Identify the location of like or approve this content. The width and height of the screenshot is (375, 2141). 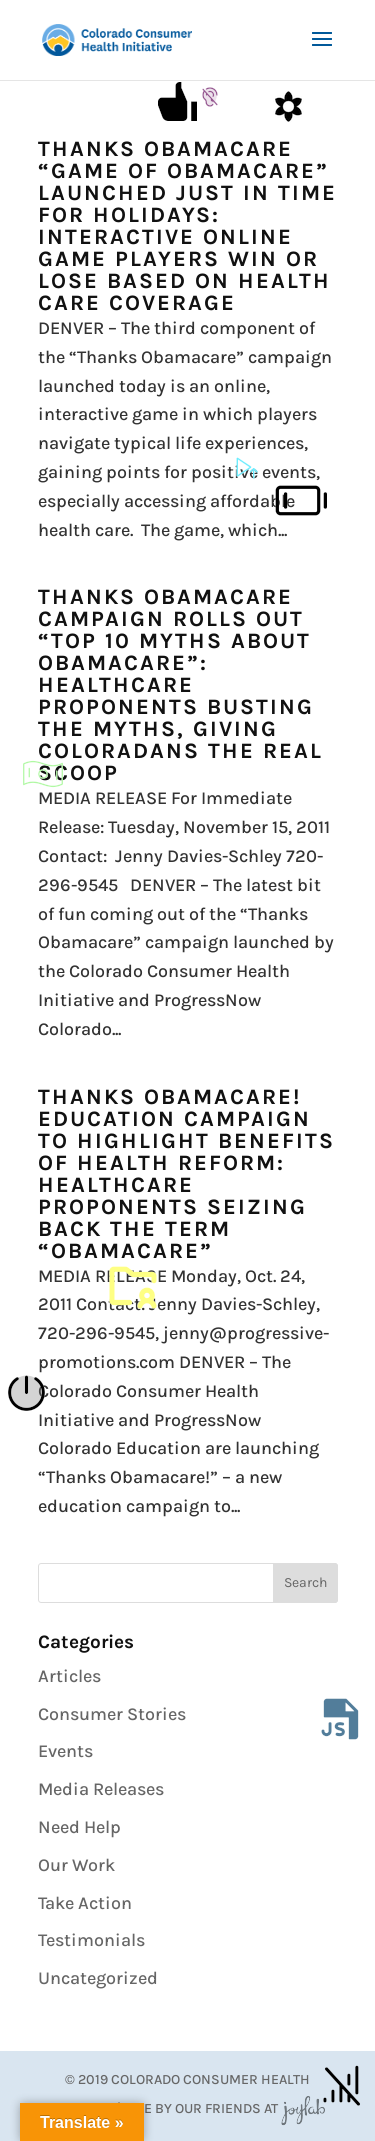
(177, 101).